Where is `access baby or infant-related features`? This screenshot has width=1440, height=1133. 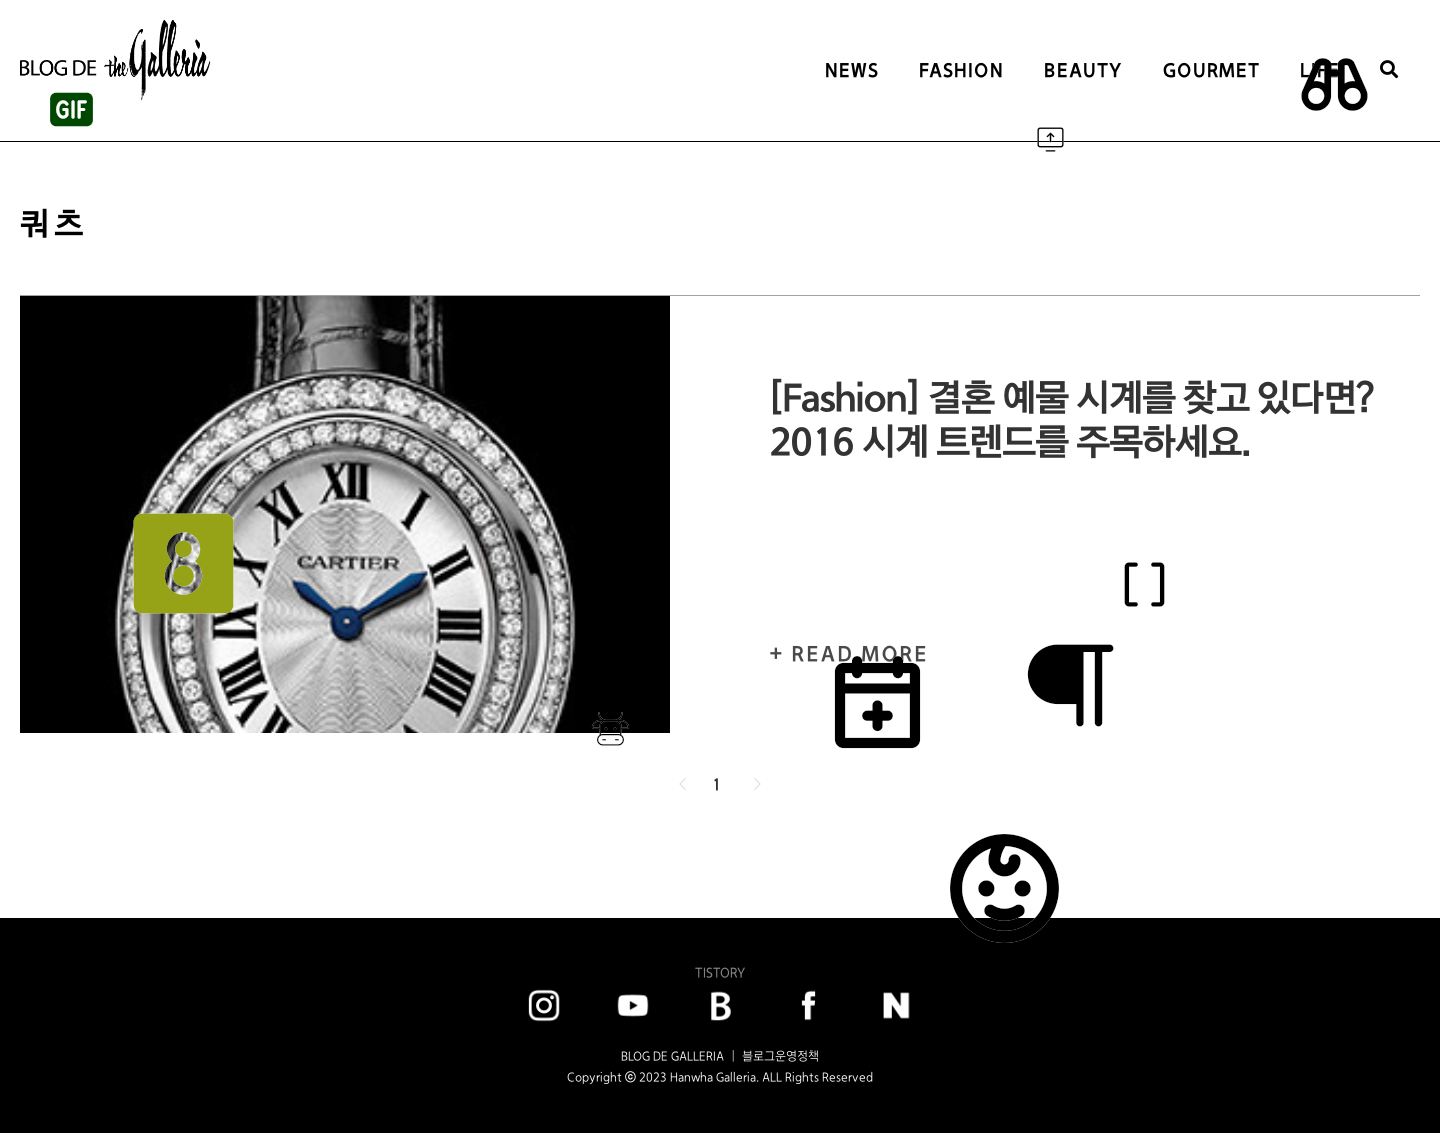
access baby or infant-related features is located at coordinates (1004, 888).